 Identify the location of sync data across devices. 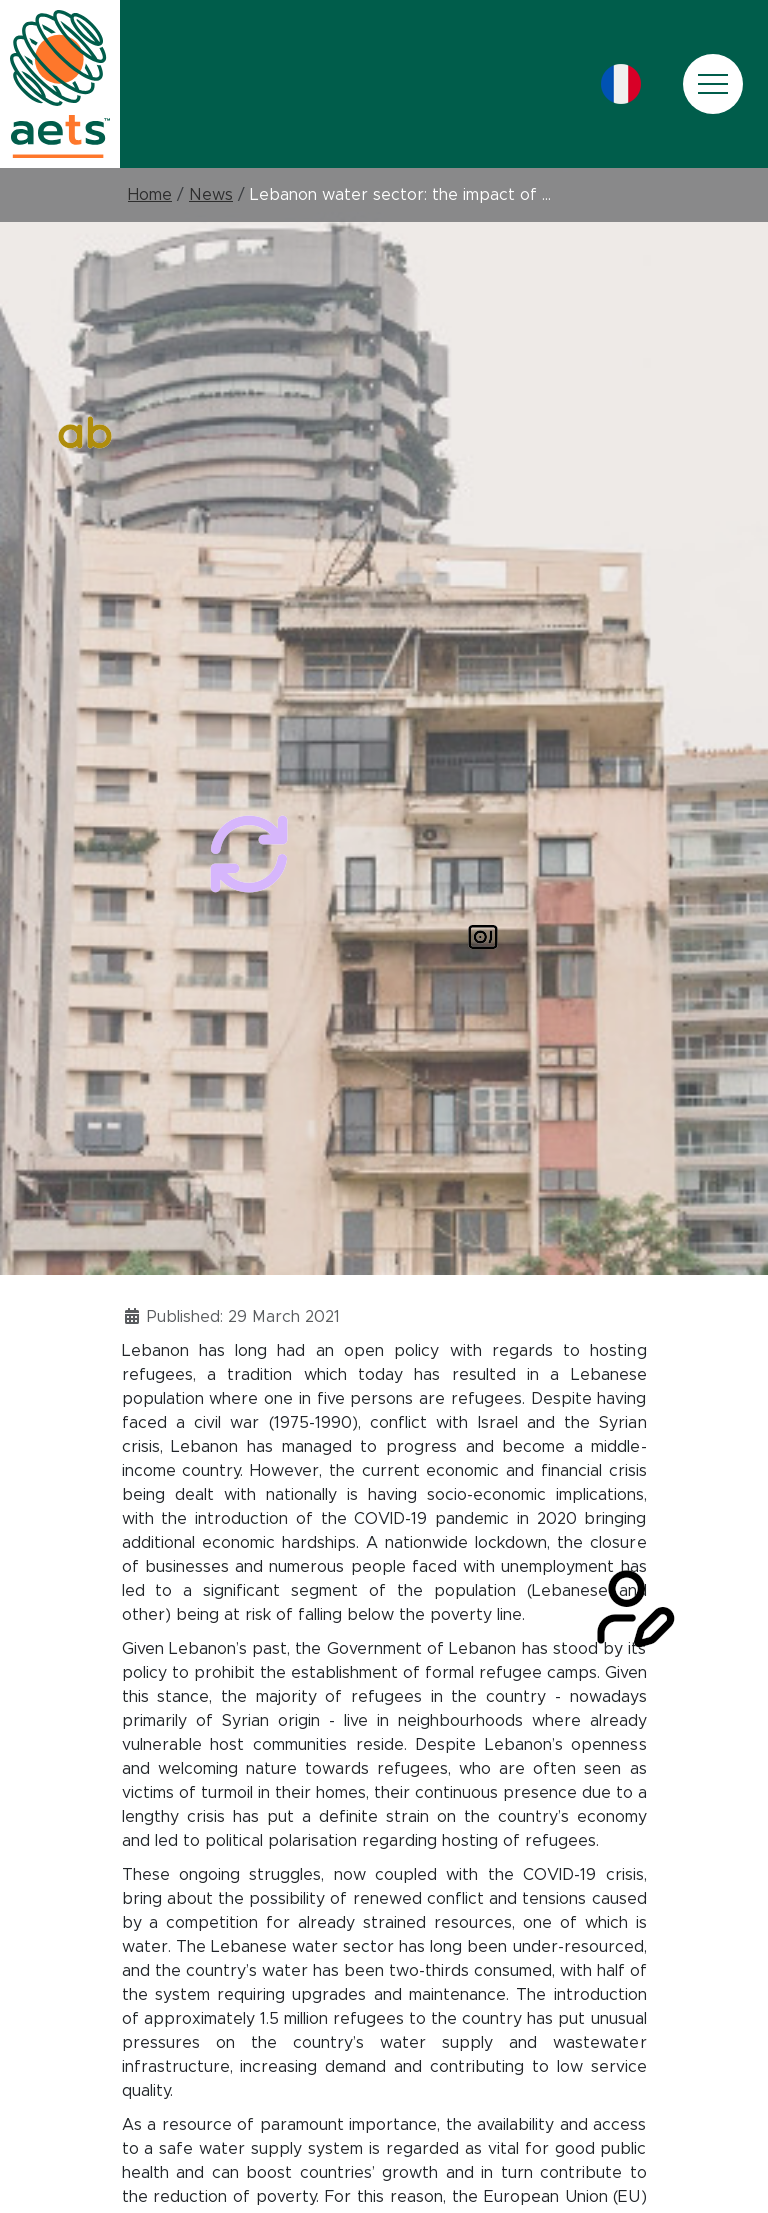
(249, 854).